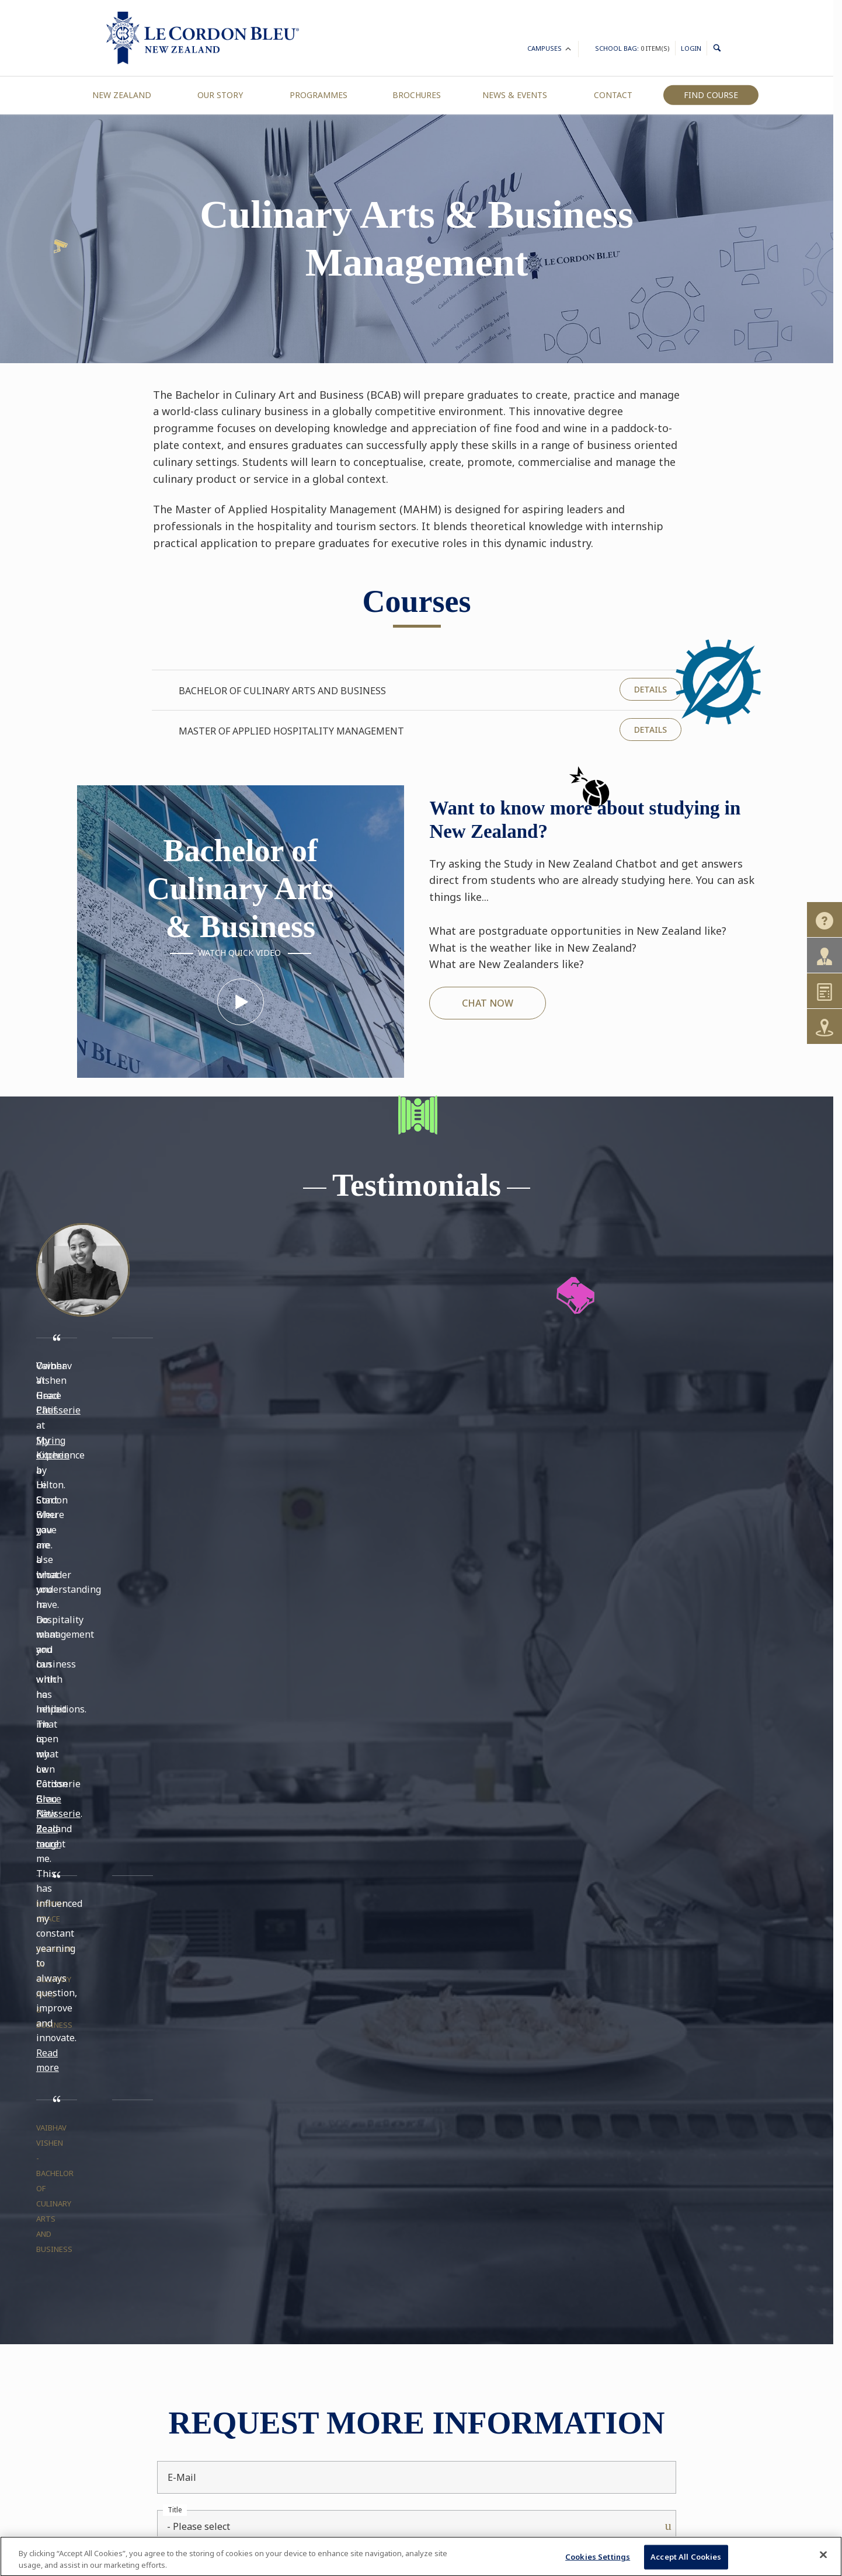 The height and width of the screenshot is (2576, 842). I want to click on navigate to map or directions, so click(718, 682).